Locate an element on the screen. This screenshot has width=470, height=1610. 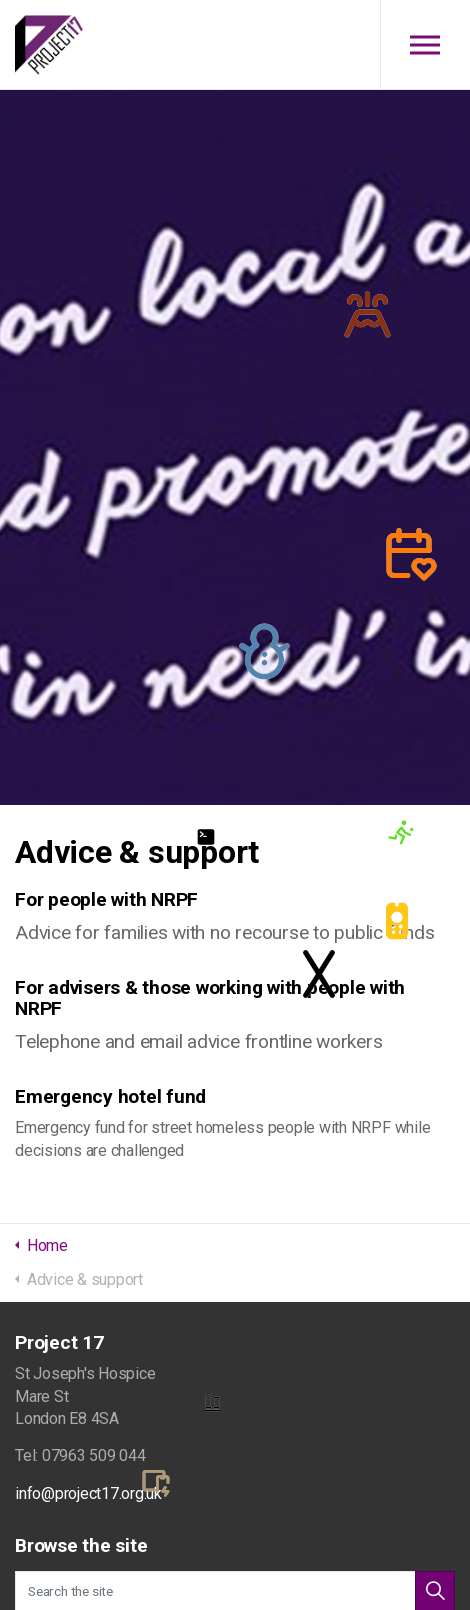
indicates volcanic or geothermal activity is located at coordinates (367, 314).